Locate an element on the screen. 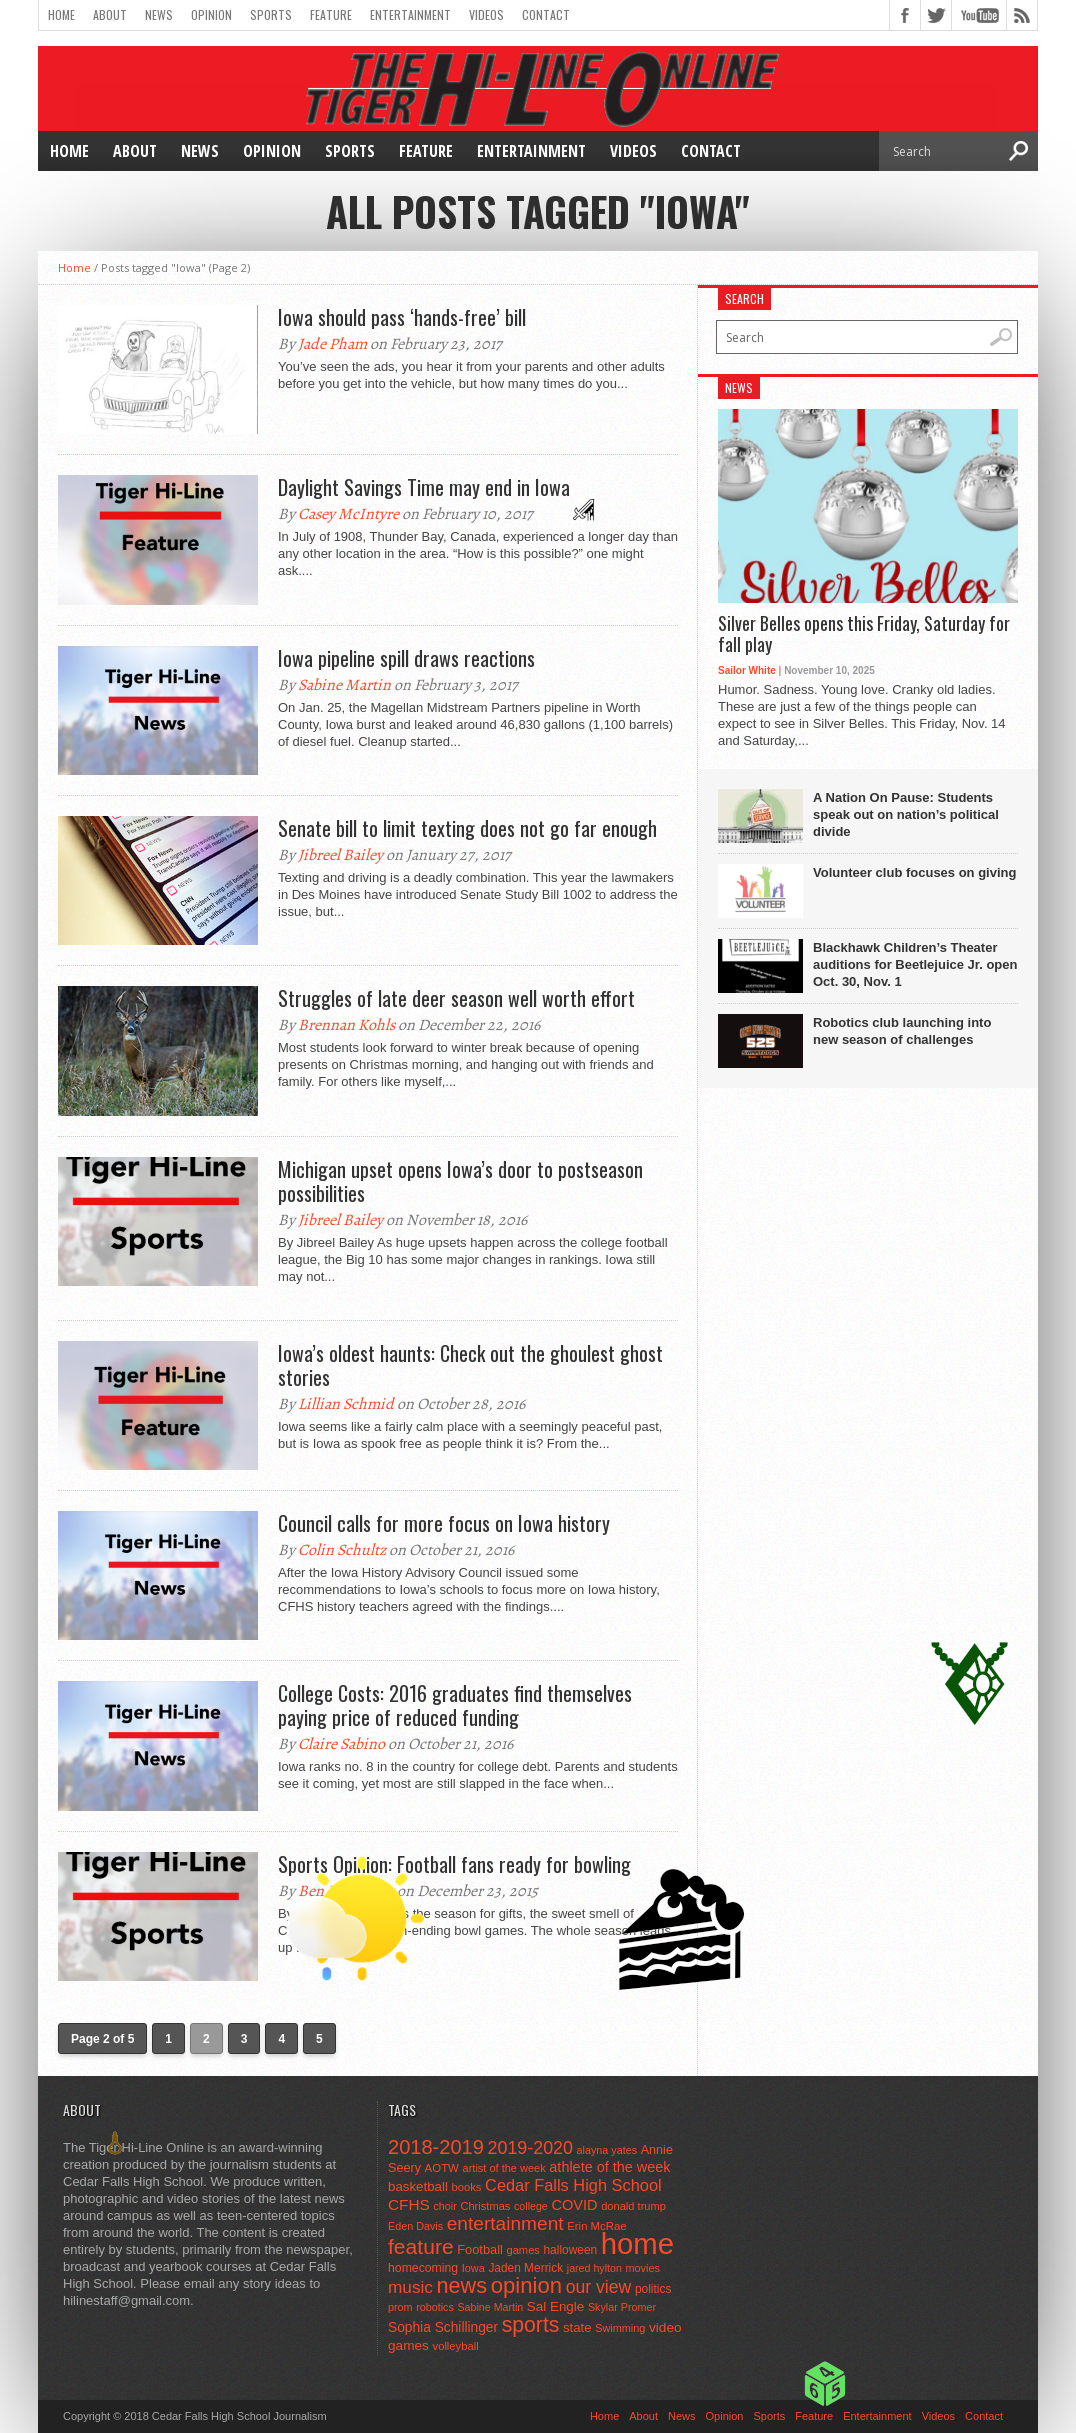 The width and height of the screenshot is (1076, 2433). indicates scattered showers with partial sun is located at coordinates (355, 1918).